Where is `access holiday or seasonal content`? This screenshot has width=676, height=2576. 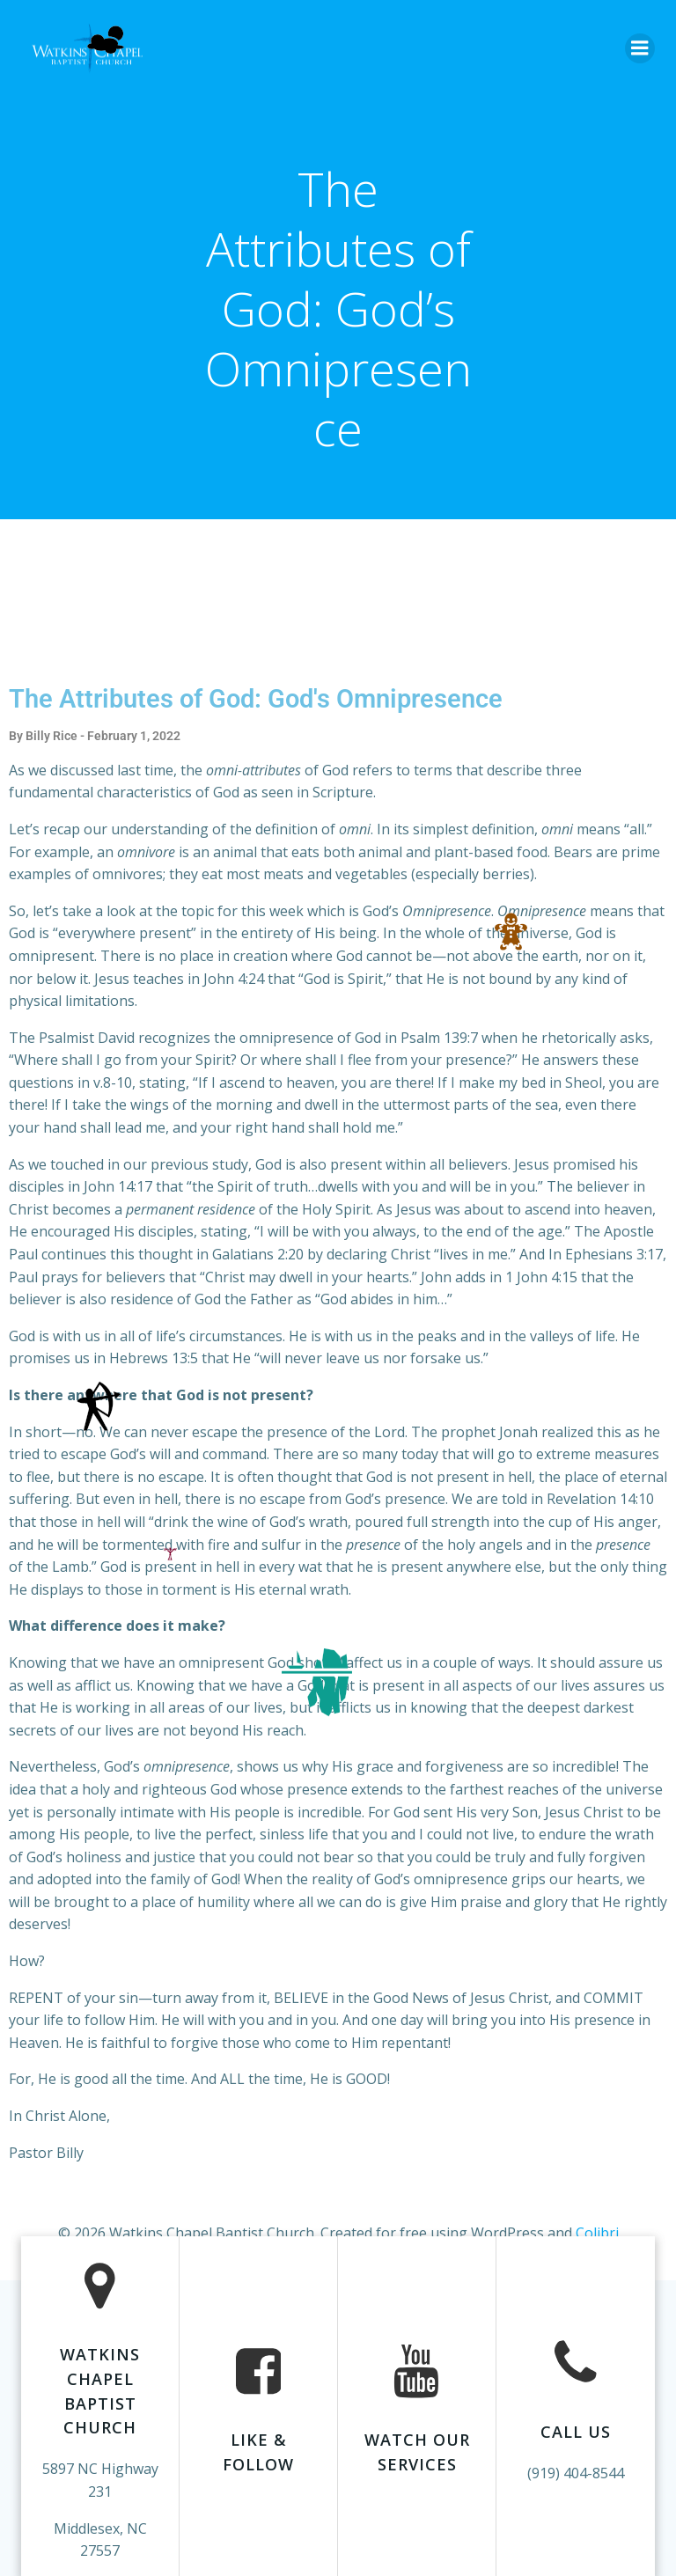 access holiday or seasonal content is located at coordinates (511, 931).